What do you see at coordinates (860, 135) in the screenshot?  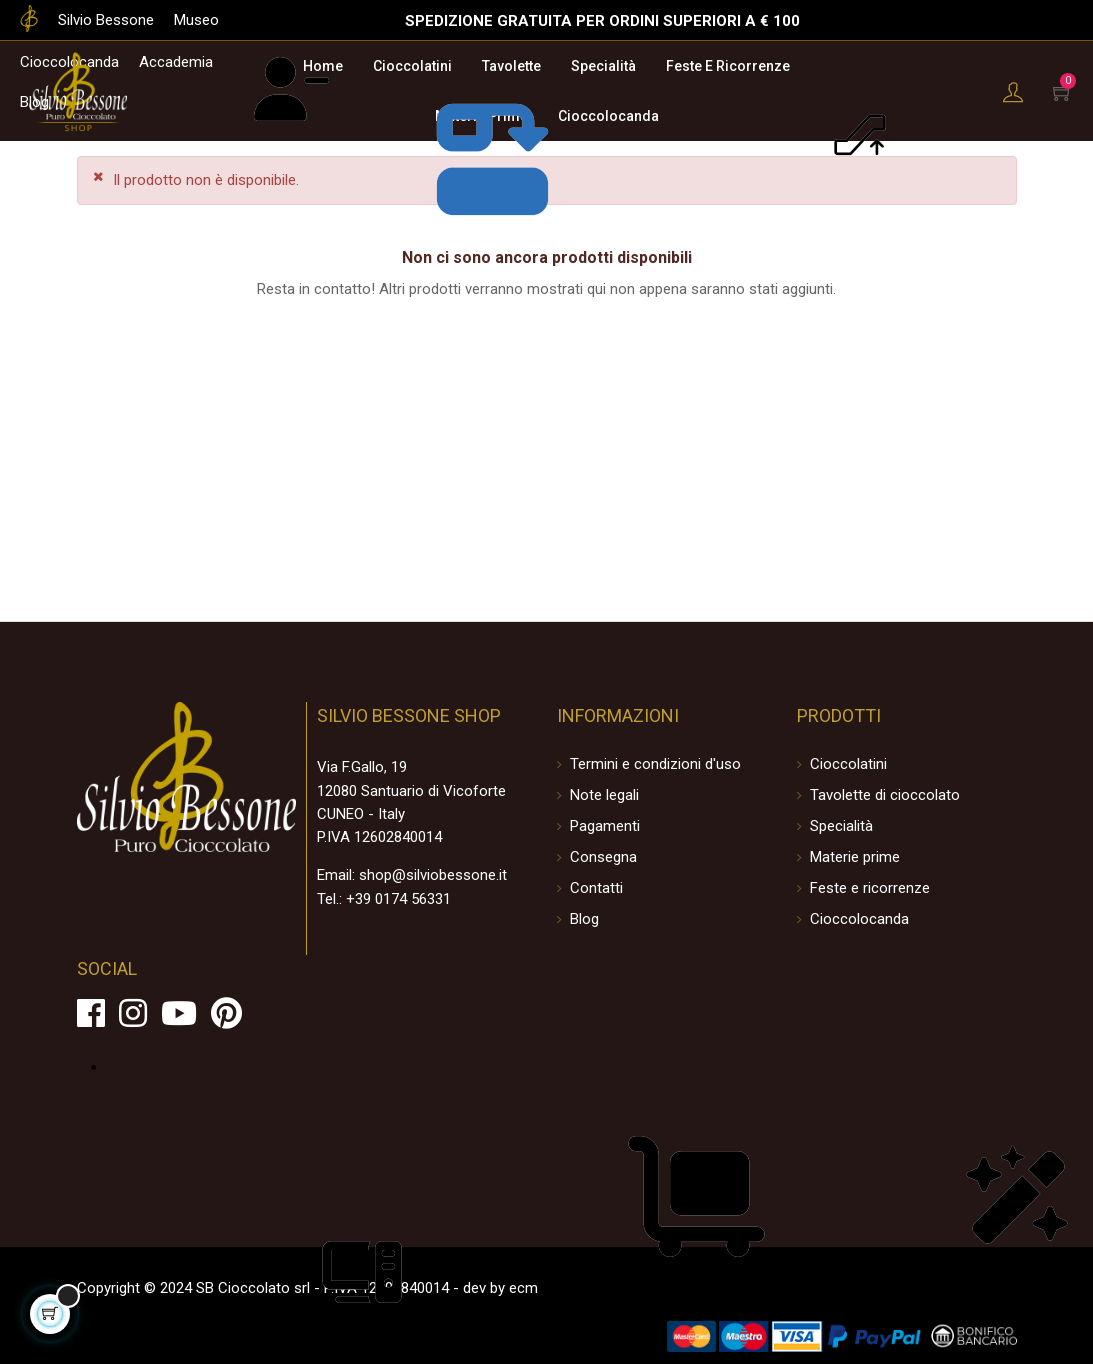 I see `indicates escalator going up` at bounding box center [860, 135].